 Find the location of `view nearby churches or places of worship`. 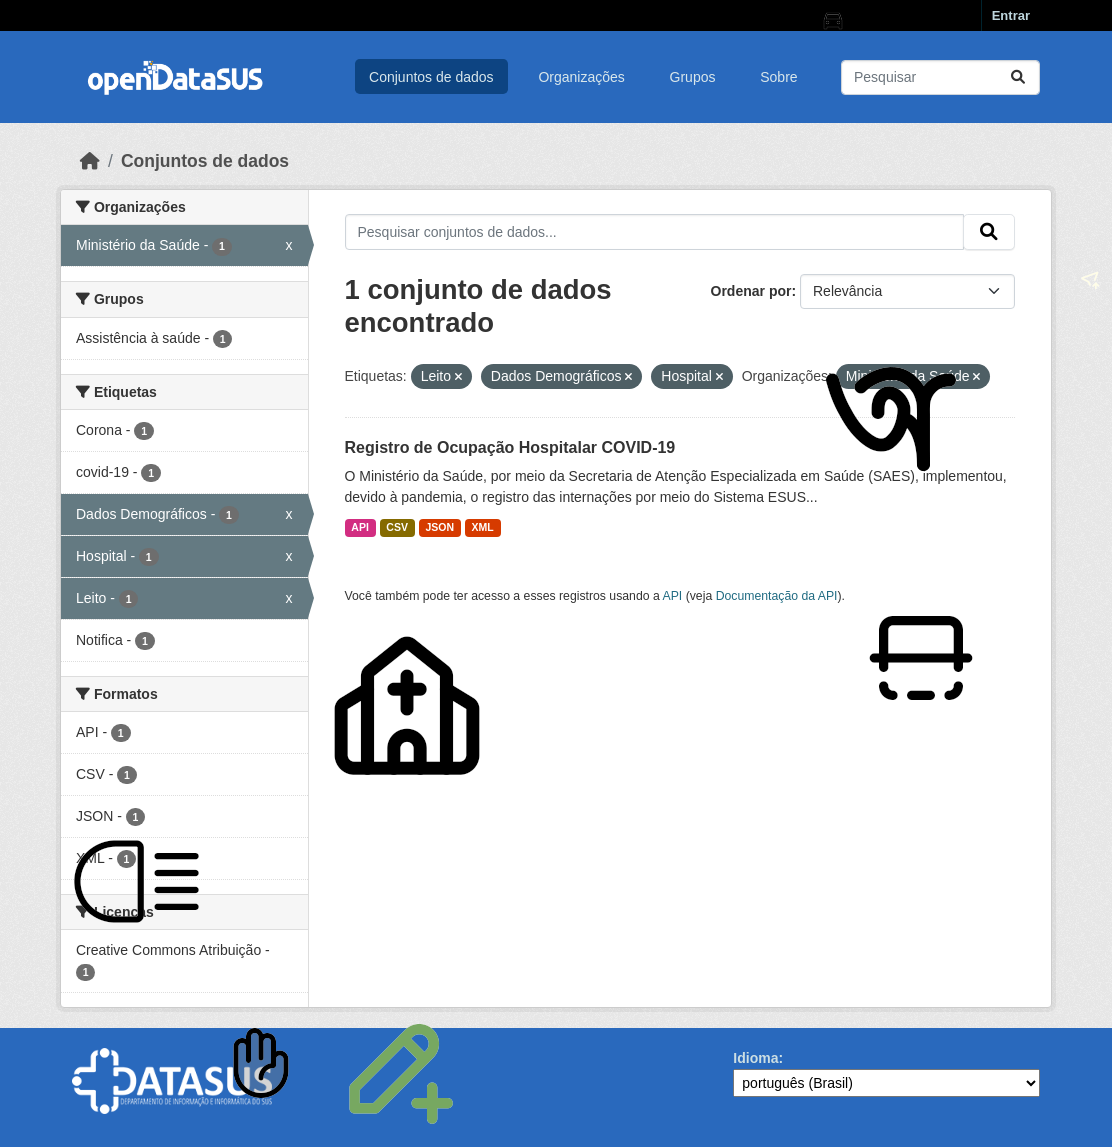

view nearby churches or places of worship is located at coordinates (407, 709).